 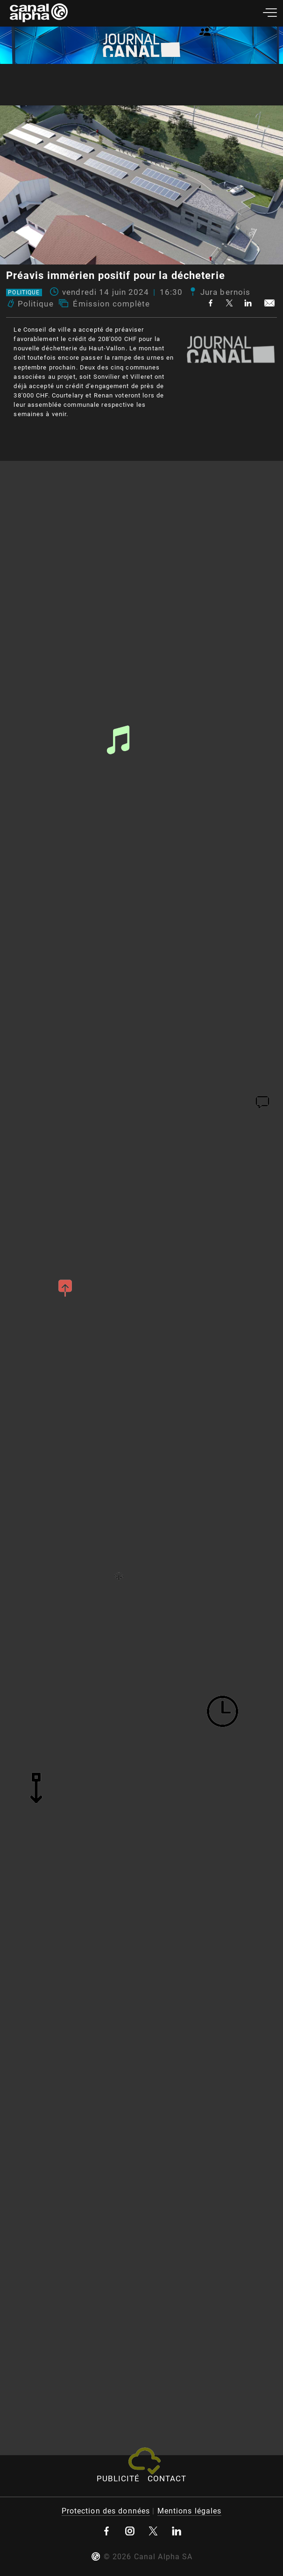 I want to click on view time or clock settings, so click(x=222, y=1711).